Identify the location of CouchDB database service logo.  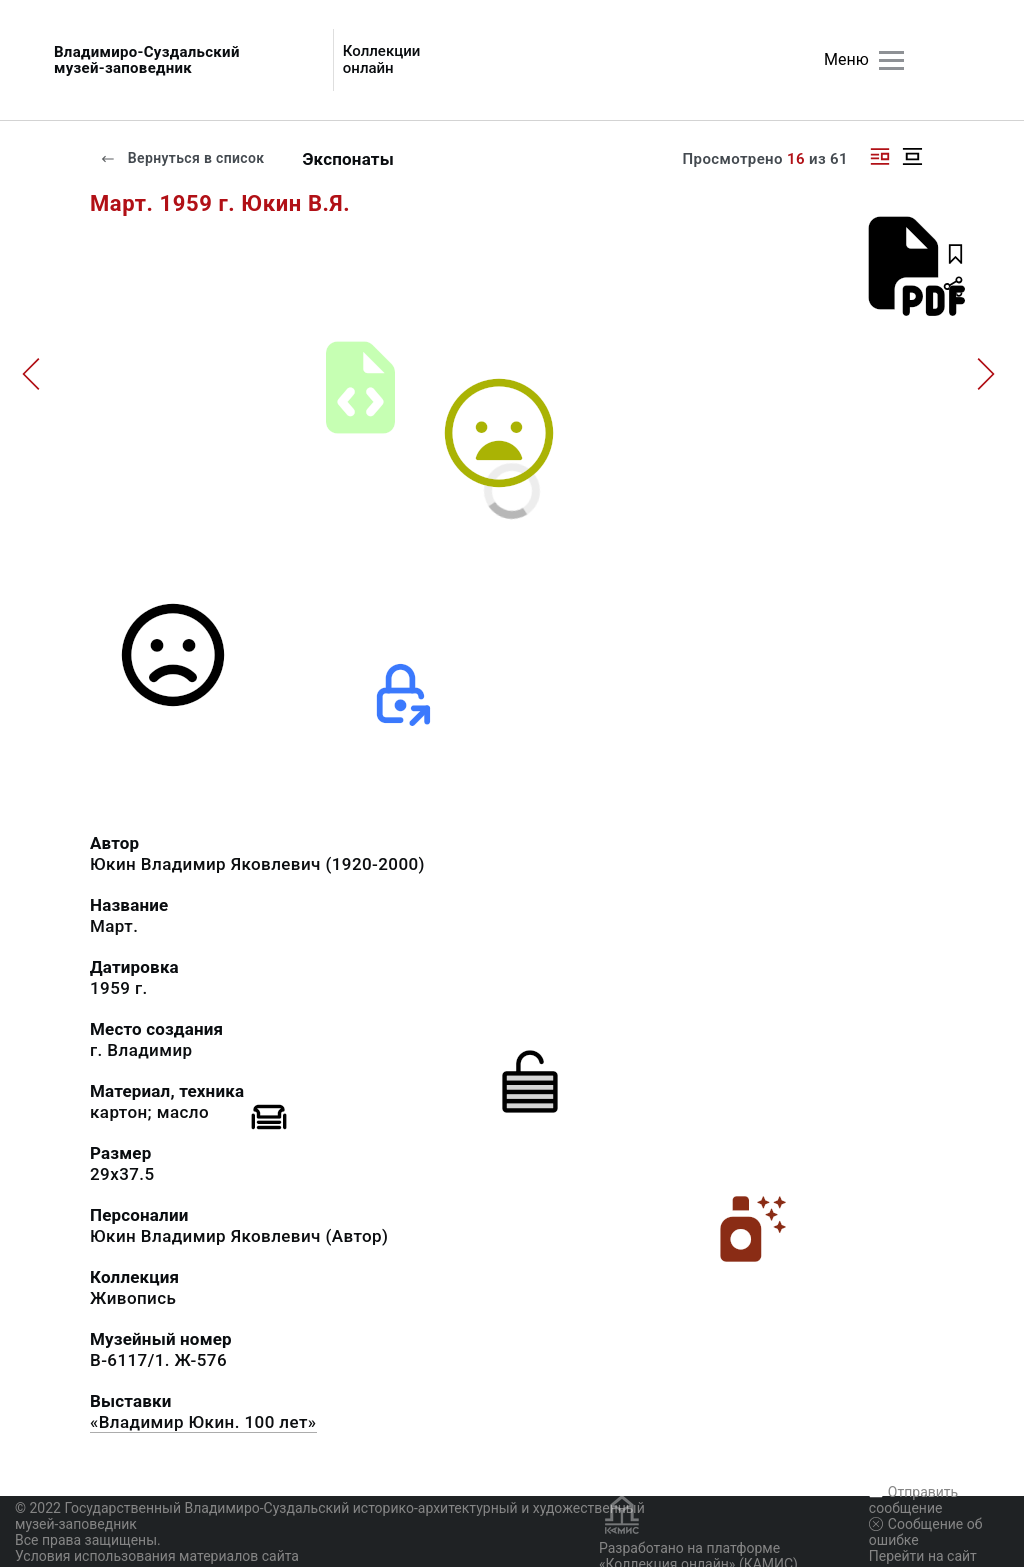
(269, 1117).